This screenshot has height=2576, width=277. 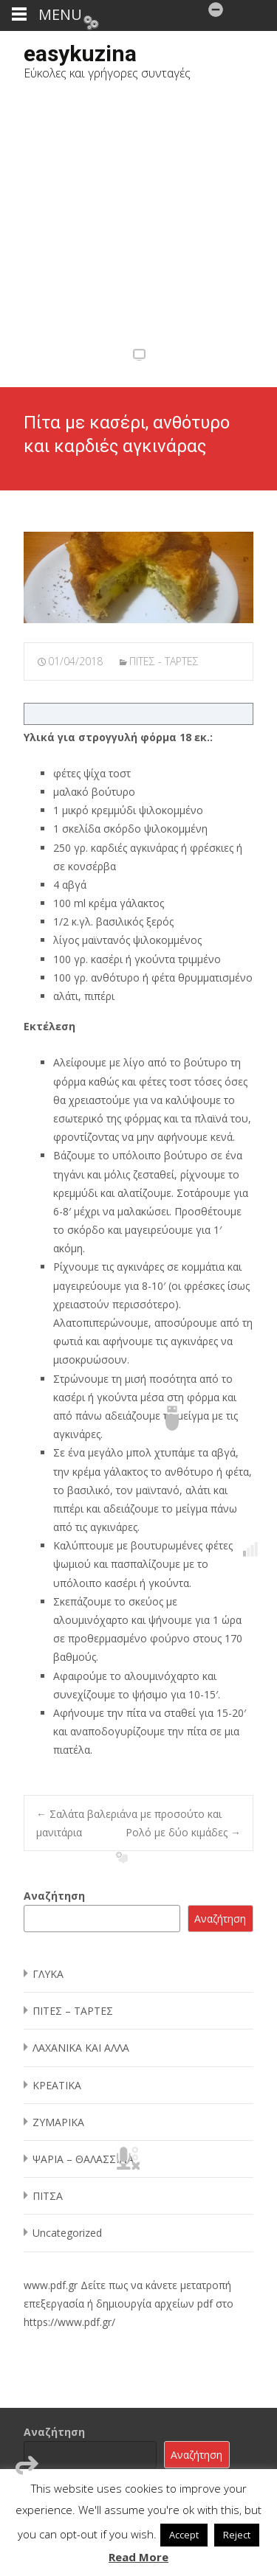 What do you see at coordinates (250, 1549) in the screenshot?
I see `indicates weak cellular signal strength` at bounding box center [250, 1549].